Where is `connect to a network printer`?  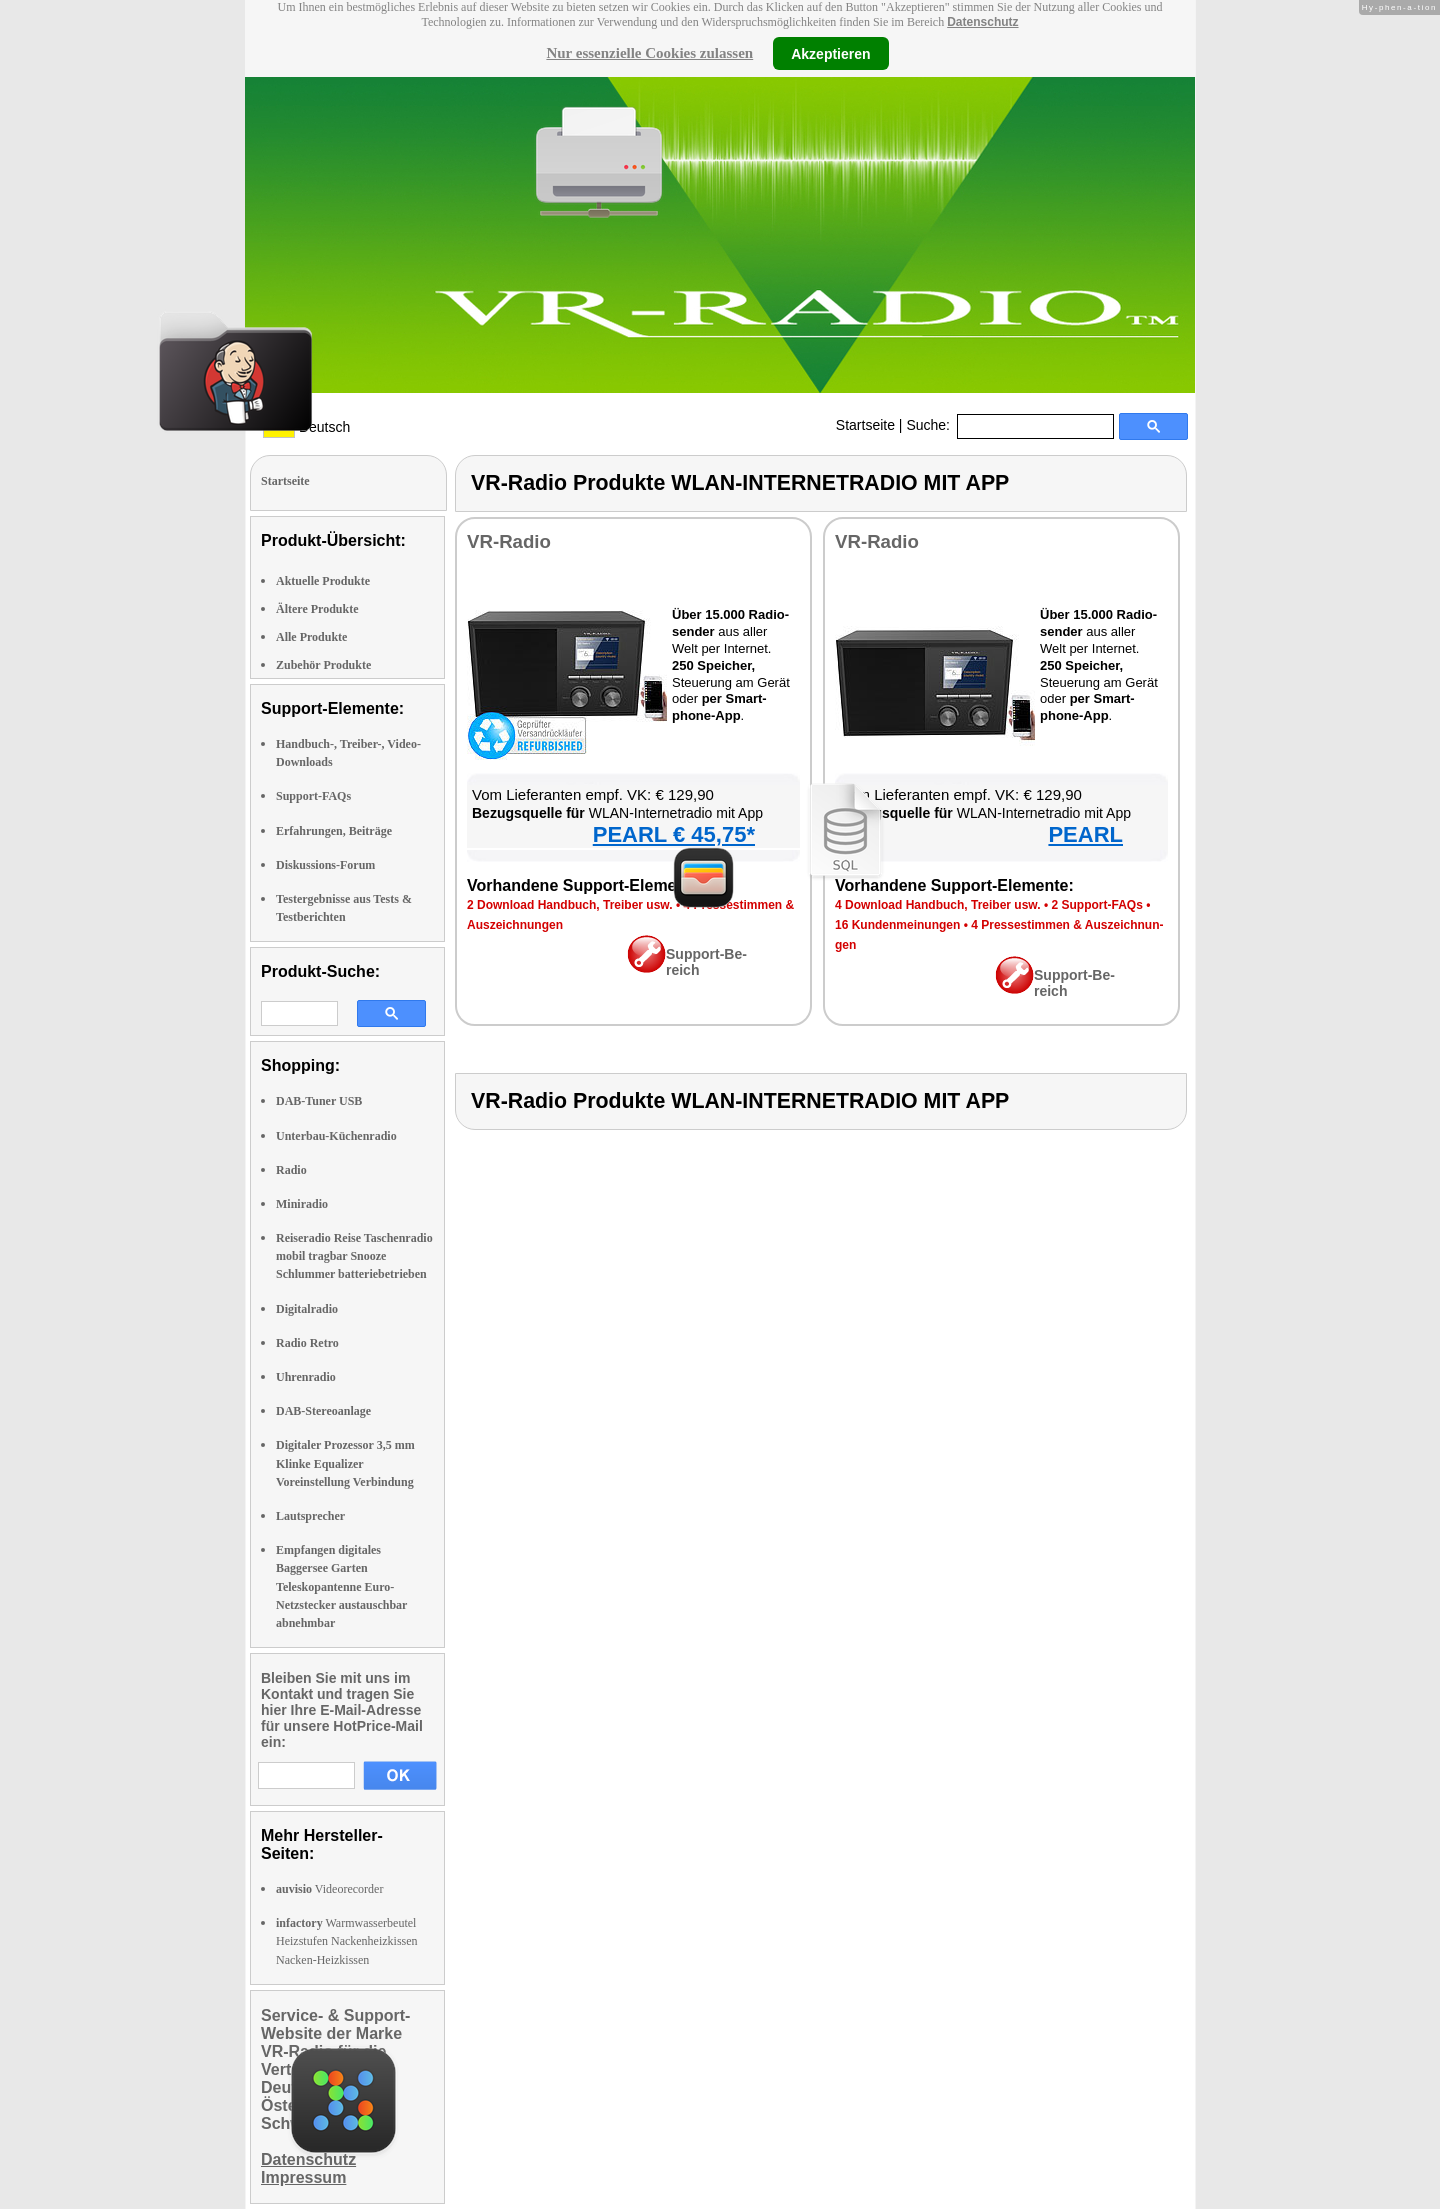
connect to a network printer is located at coordinates (599, 165).